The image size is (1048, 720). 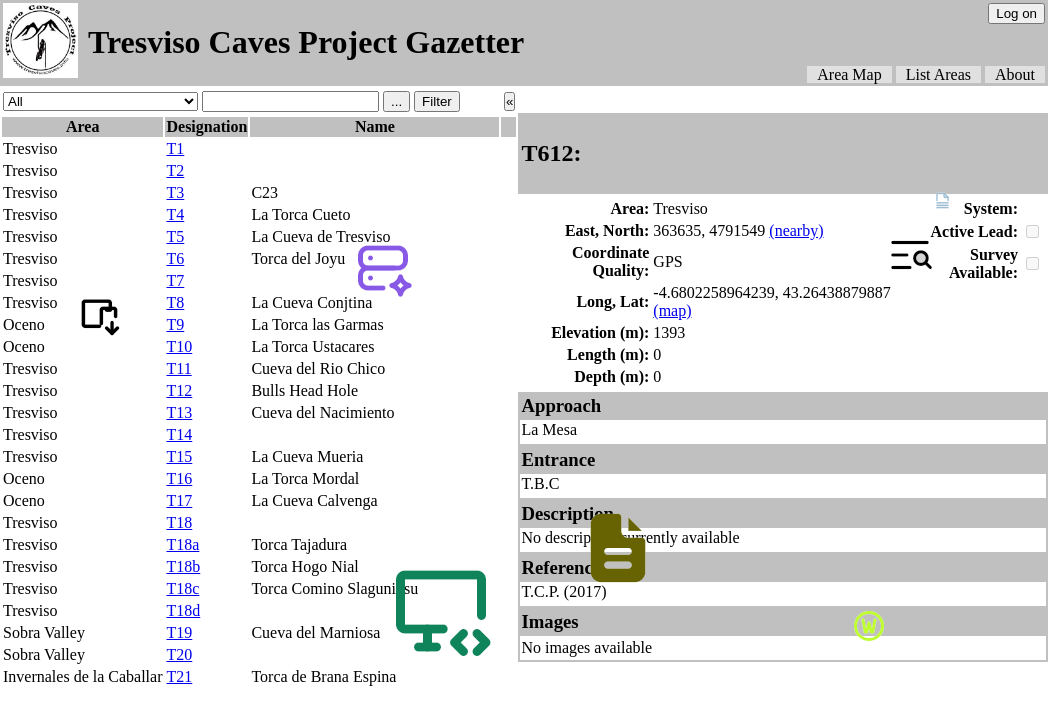 I want to click on view file details or description, so click(x=618, y=548).